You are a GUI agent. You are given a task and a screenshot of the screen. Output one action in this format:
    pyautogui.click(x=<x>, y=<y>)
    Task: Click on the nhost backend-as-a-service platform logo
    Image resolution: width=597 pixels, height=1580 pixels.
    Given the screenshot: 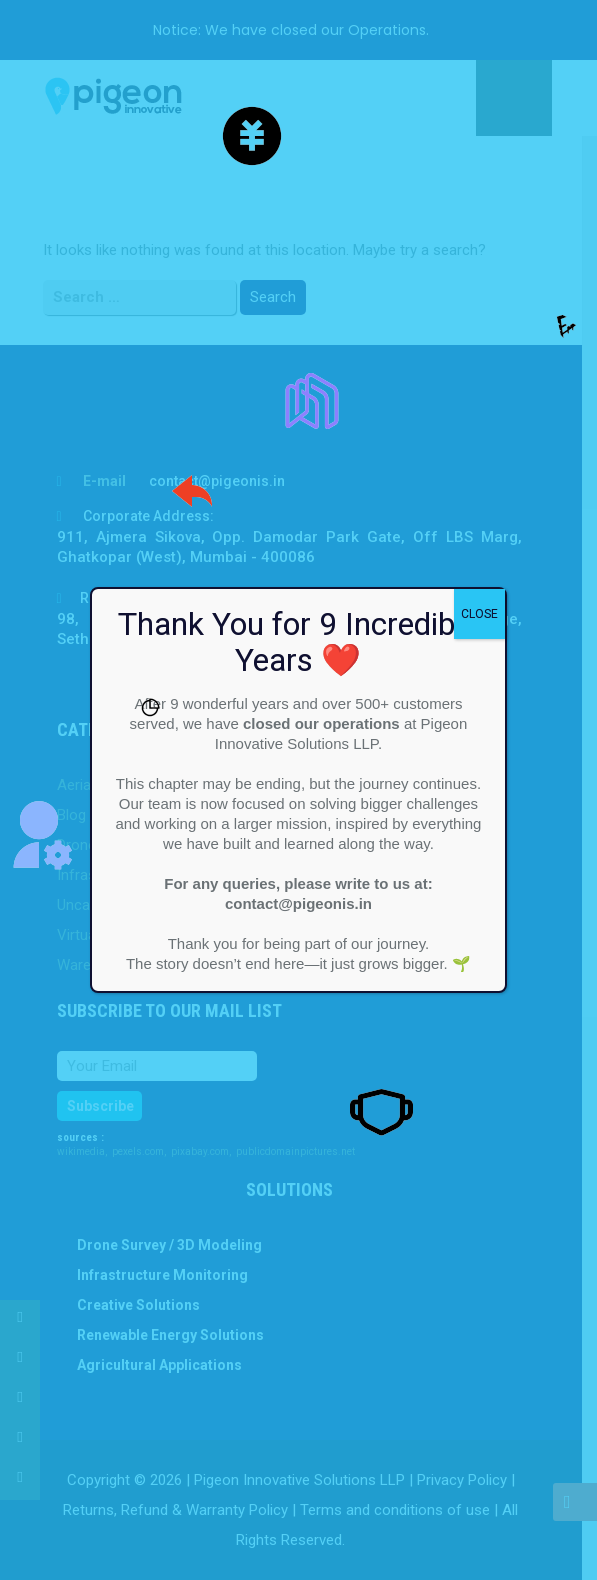 What is the action you would take?
    pyautogui.click(x=312, y=401)
    